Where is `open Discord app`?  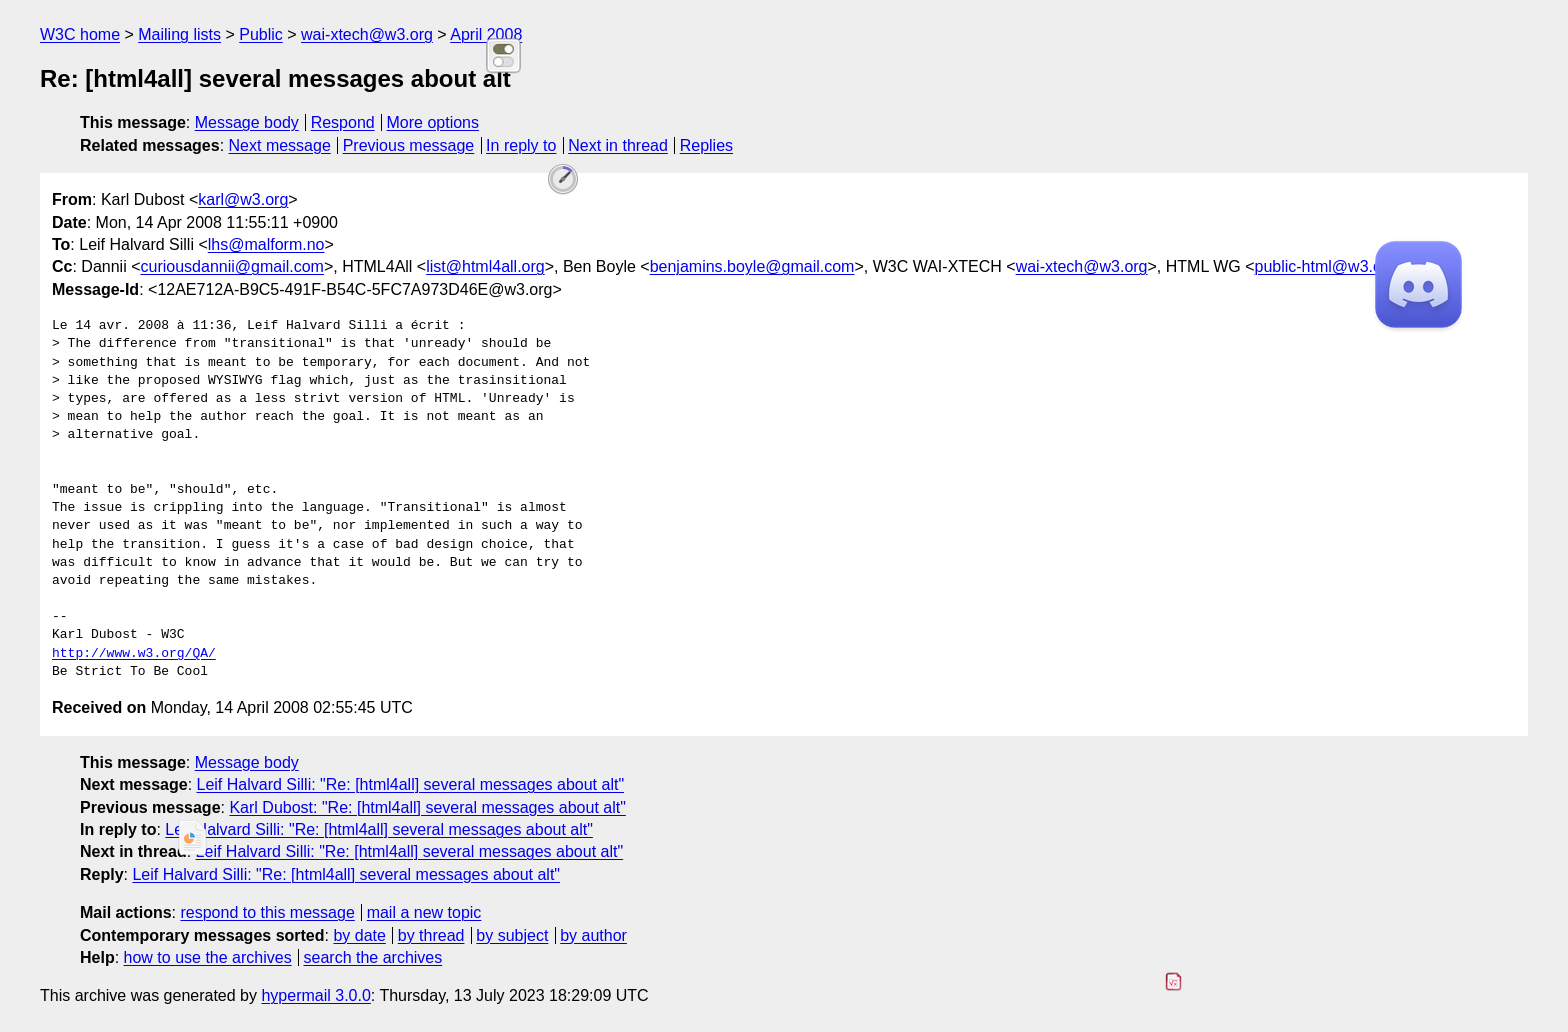 open Discord app is located at coordinates (1418, 284).